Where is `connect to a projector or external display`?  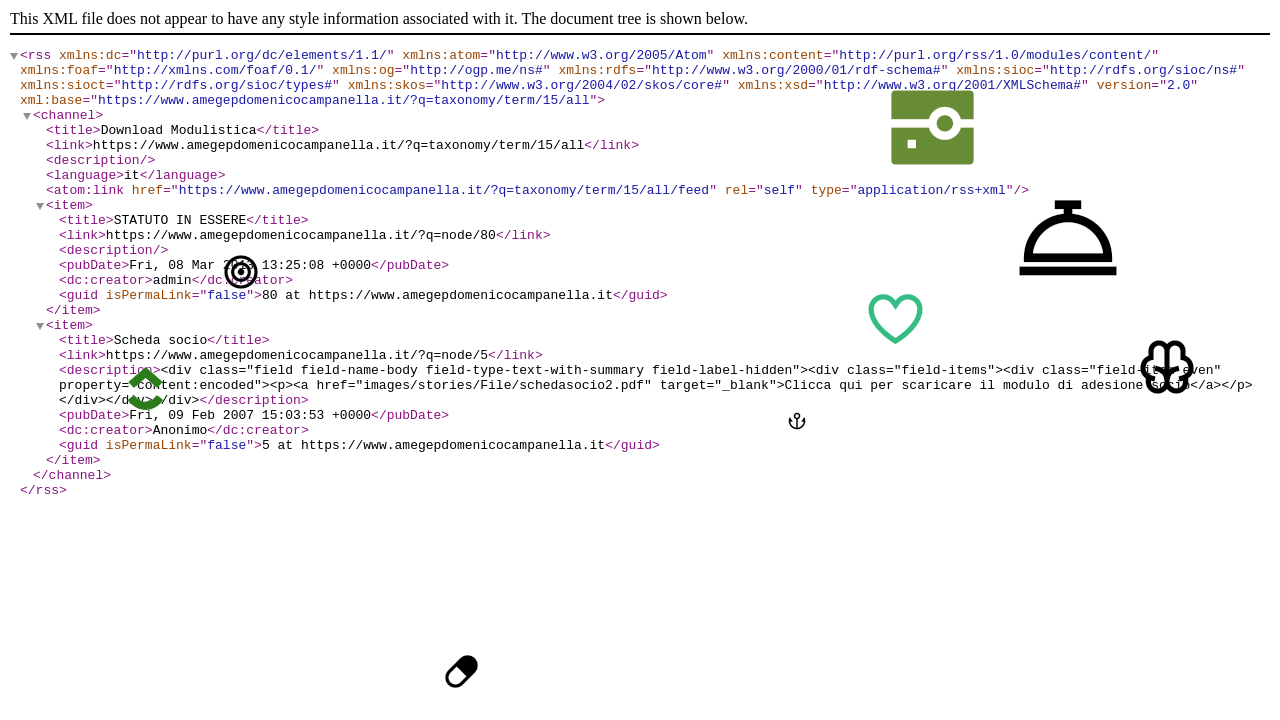
connect to a projector or external display is located at coordinates (932, 127).